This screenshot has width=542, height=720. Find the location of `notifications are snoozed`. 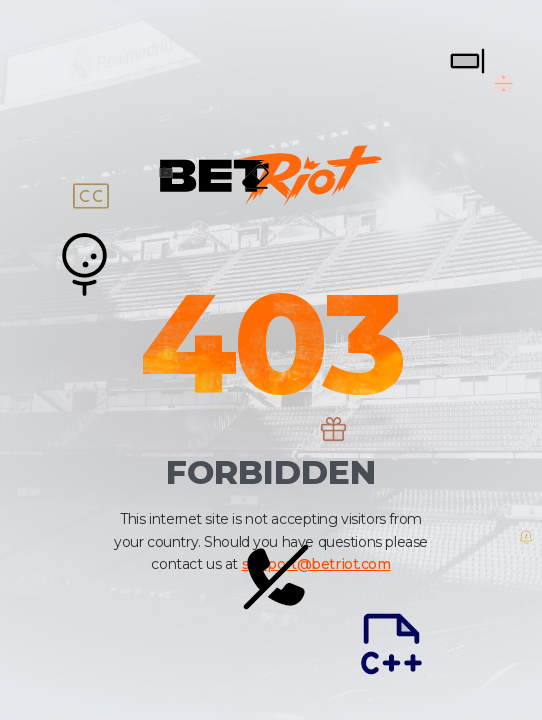

notifications are snoozed is located at coordinates (526, 537).